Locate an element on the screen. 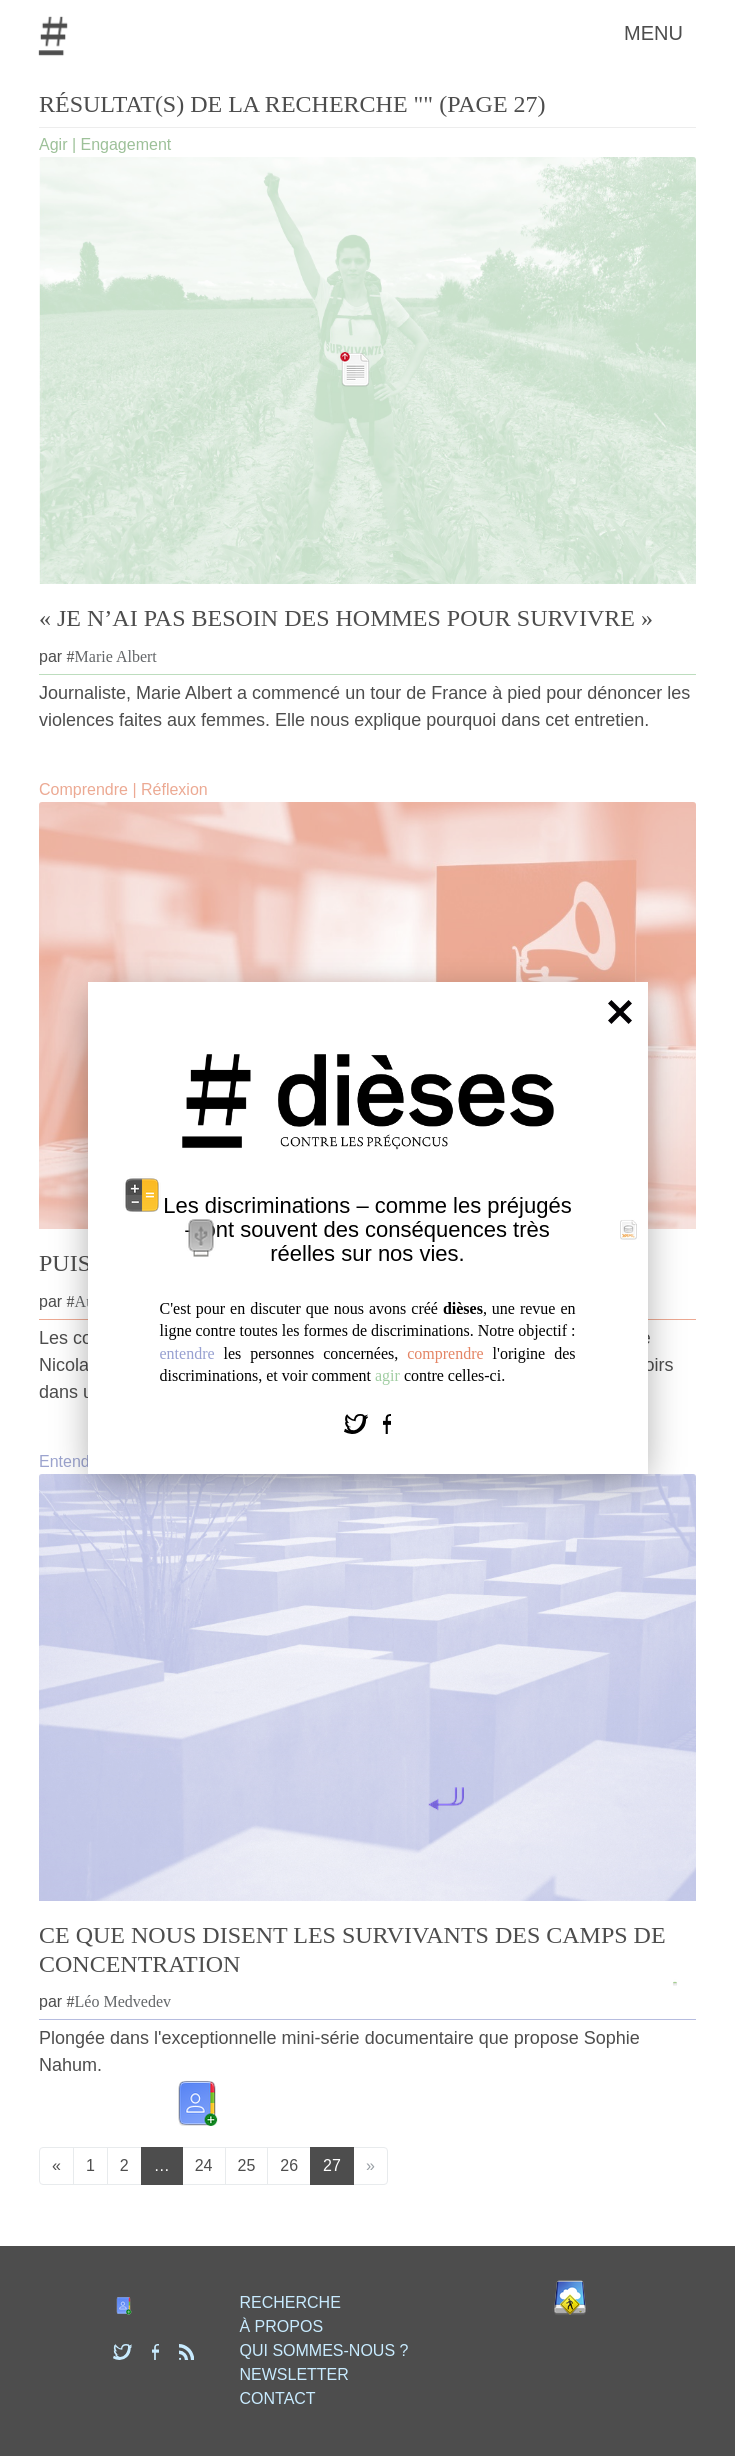  reply to all recipients in an email thread is located at coordinates (445, 1796).